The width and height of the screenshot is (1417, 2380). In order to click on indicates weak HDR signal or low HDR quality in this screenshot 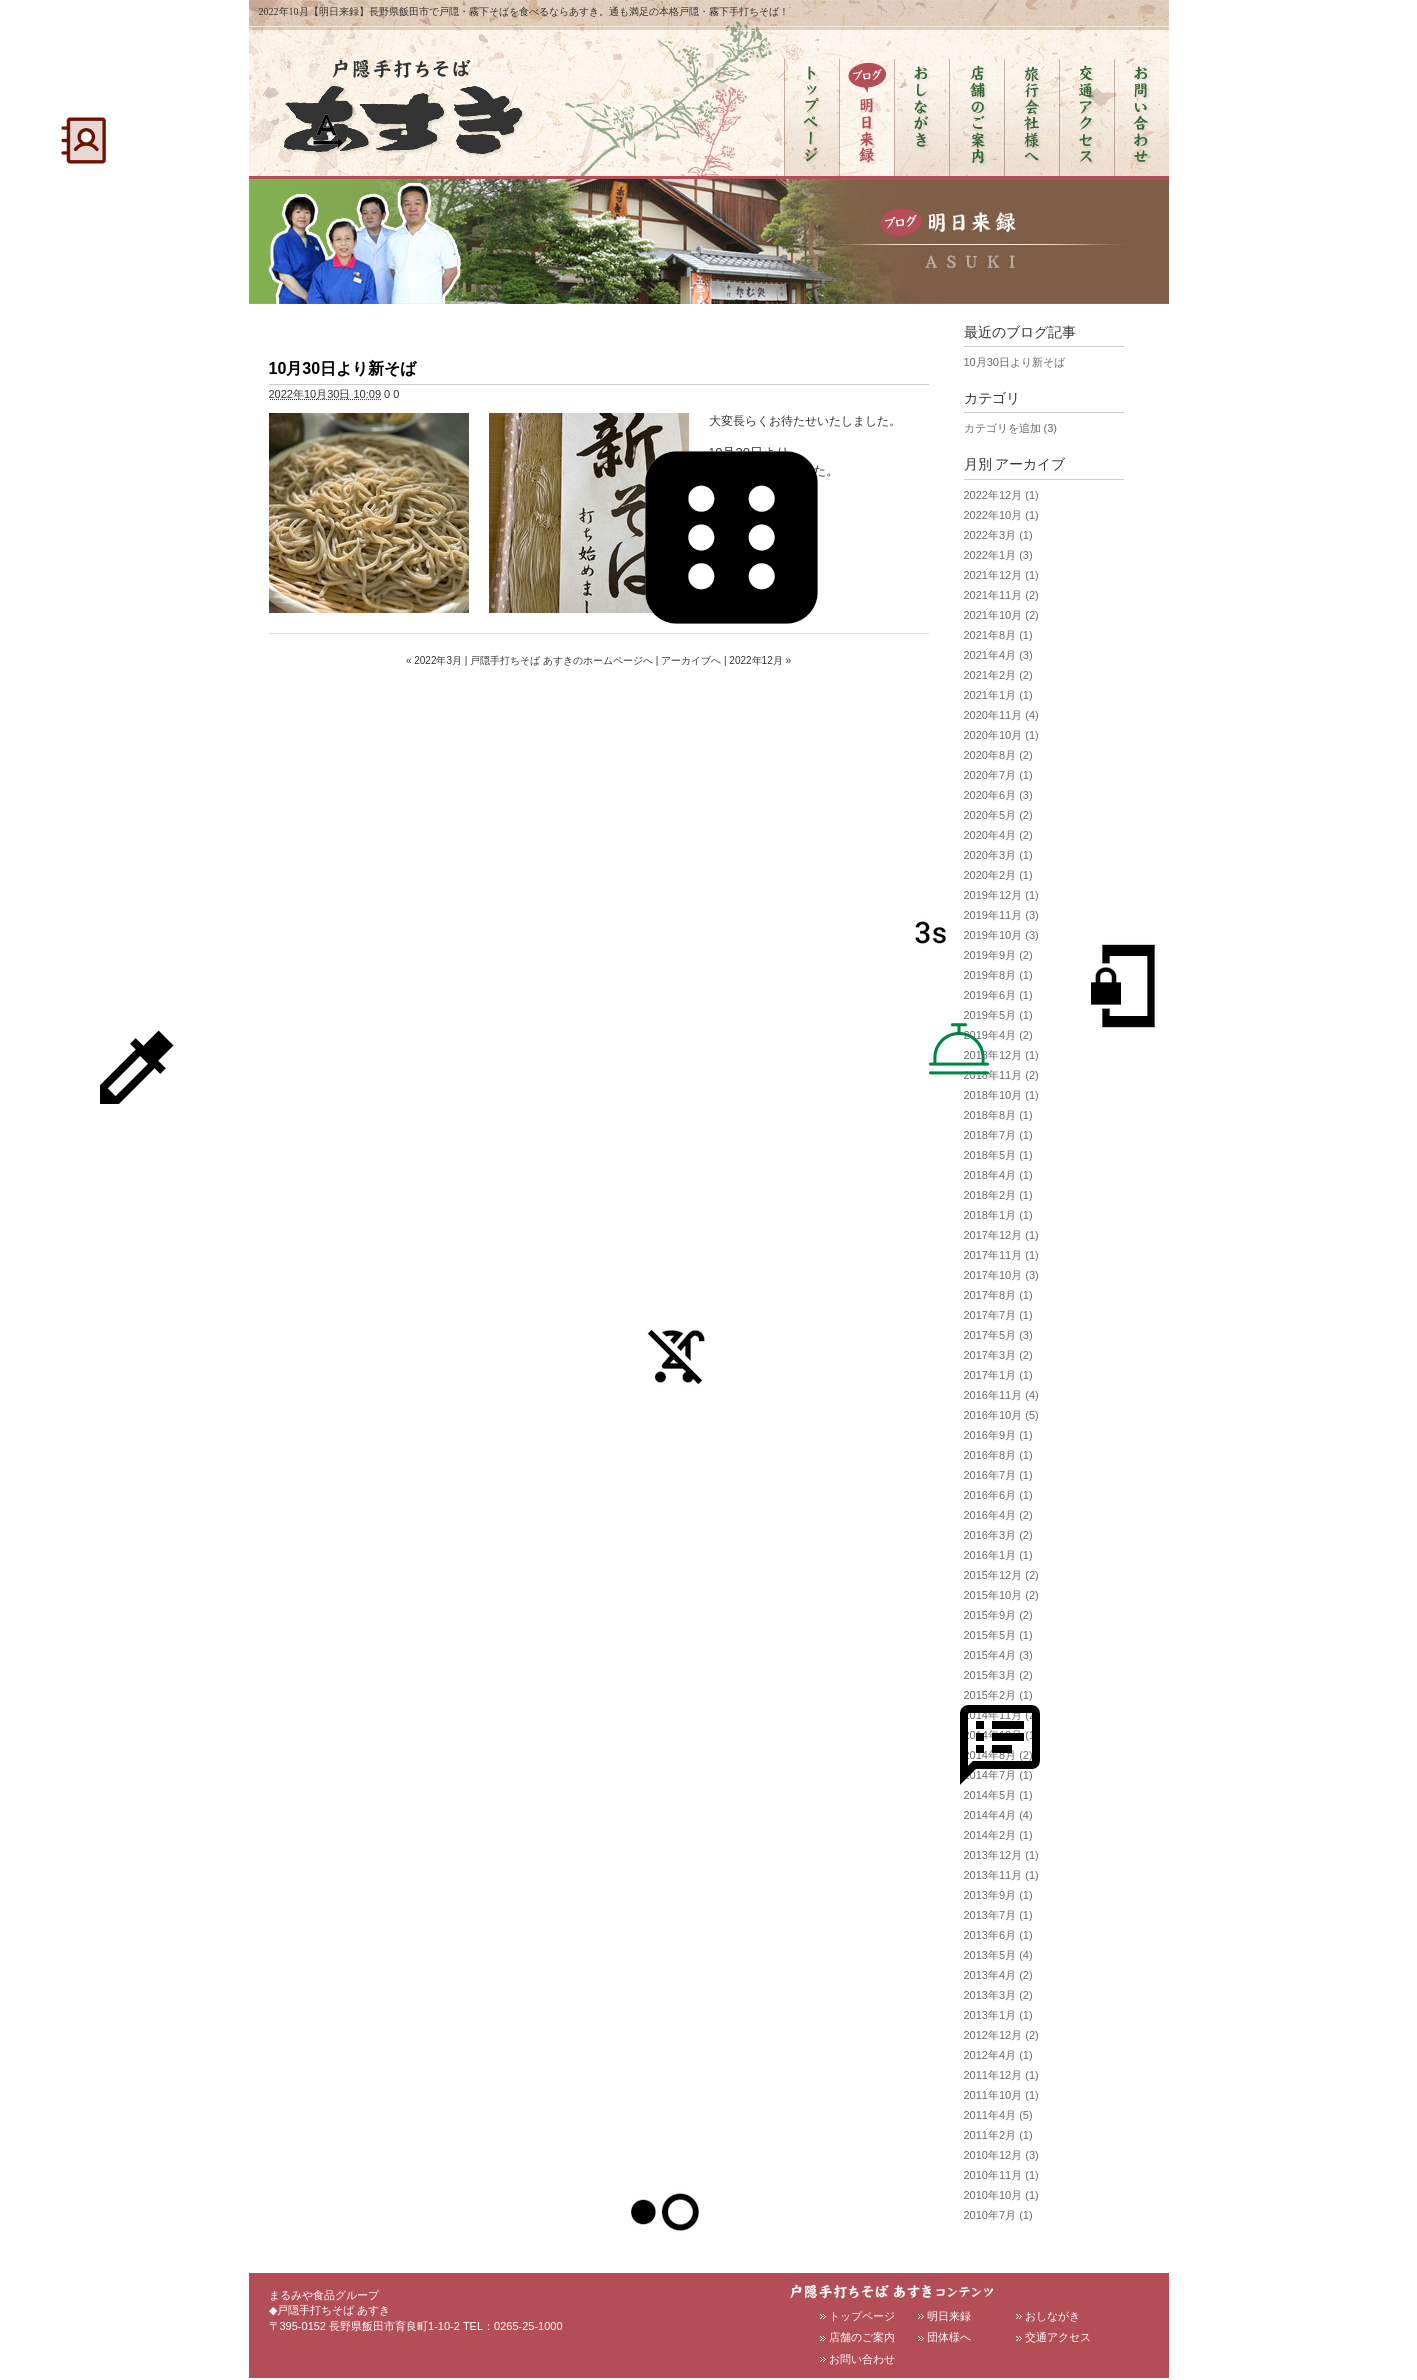, I will do `click(665, 2212)`.